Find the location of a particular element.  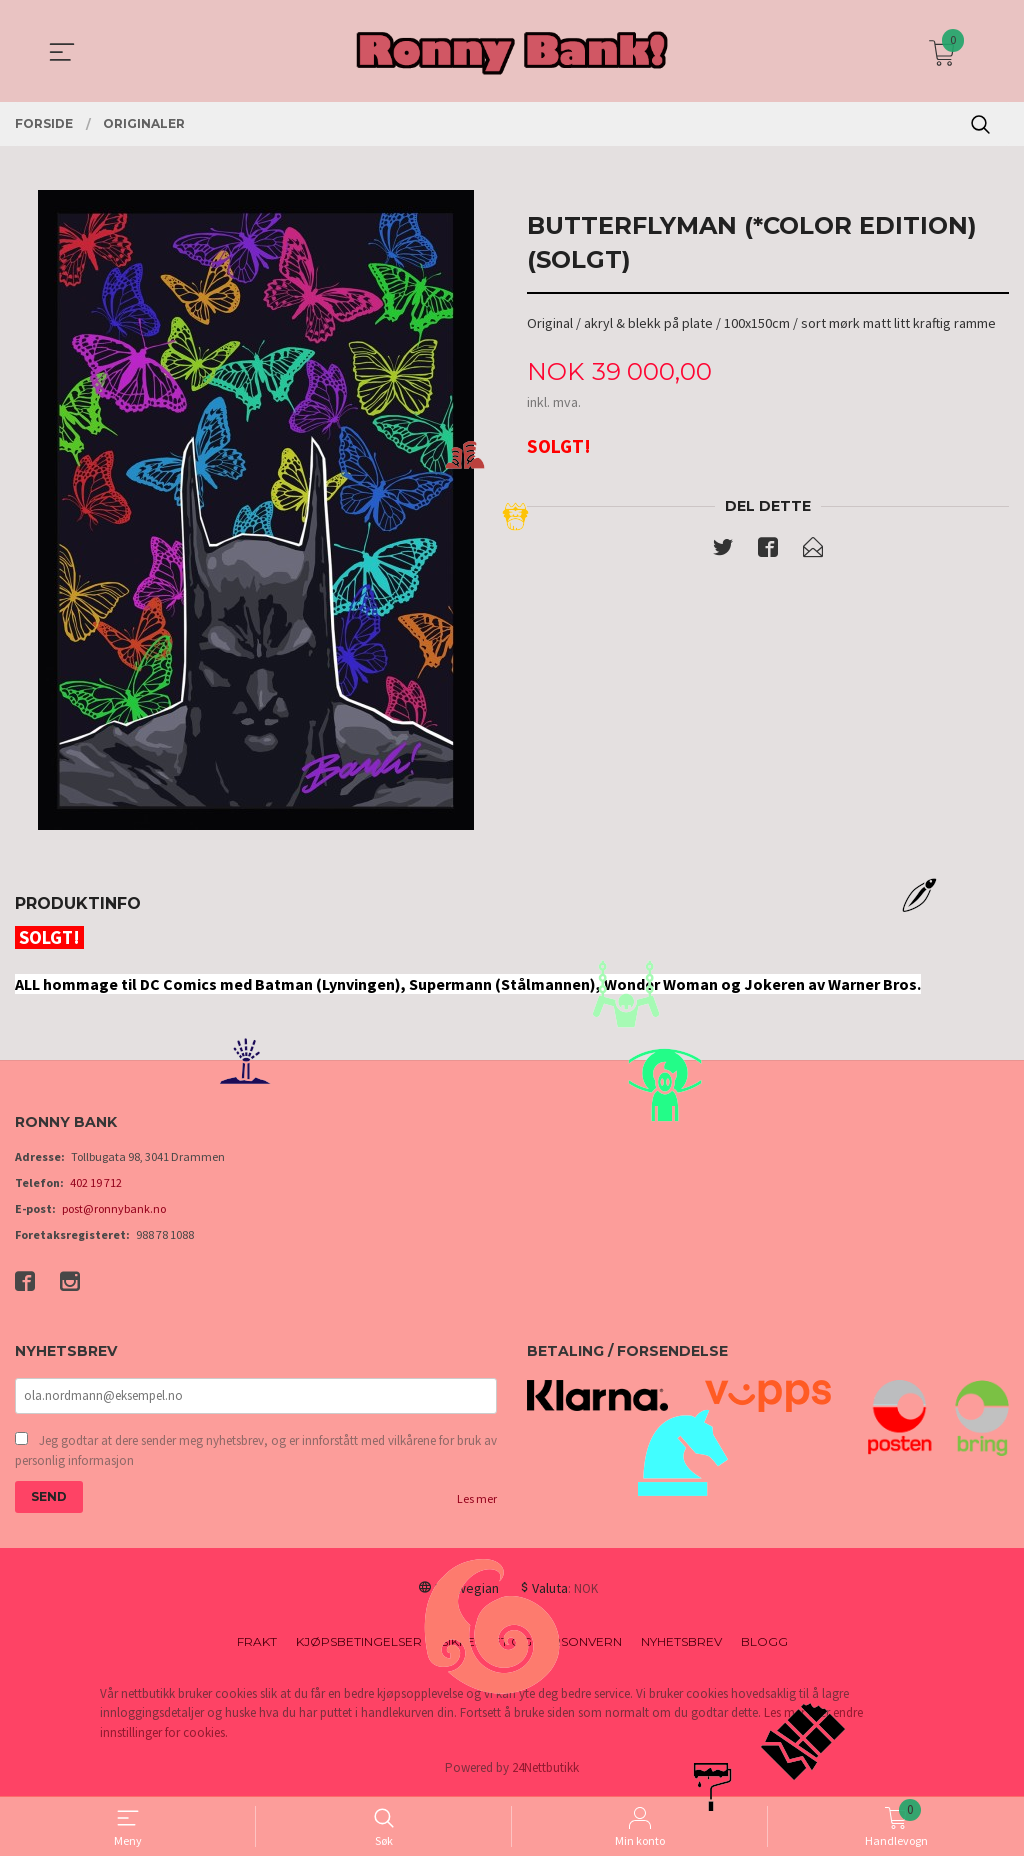

customize theme or appearance settings is located at coordinates (711, 1787).